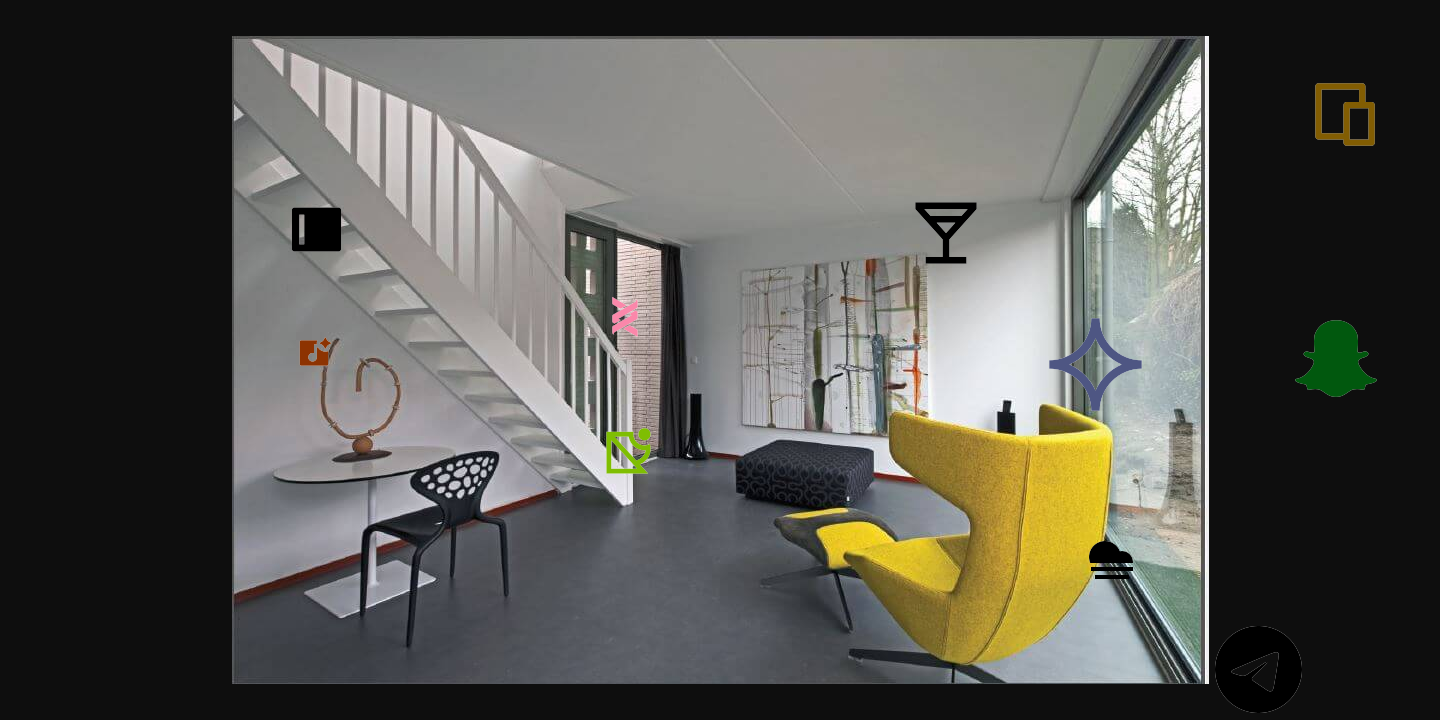 Image resolution: width=1440 pixels, height=720 pixels. Describe the element at coordinates (314, 353) in the screenshot. I see `ai-powered music or audio generation` at that location.